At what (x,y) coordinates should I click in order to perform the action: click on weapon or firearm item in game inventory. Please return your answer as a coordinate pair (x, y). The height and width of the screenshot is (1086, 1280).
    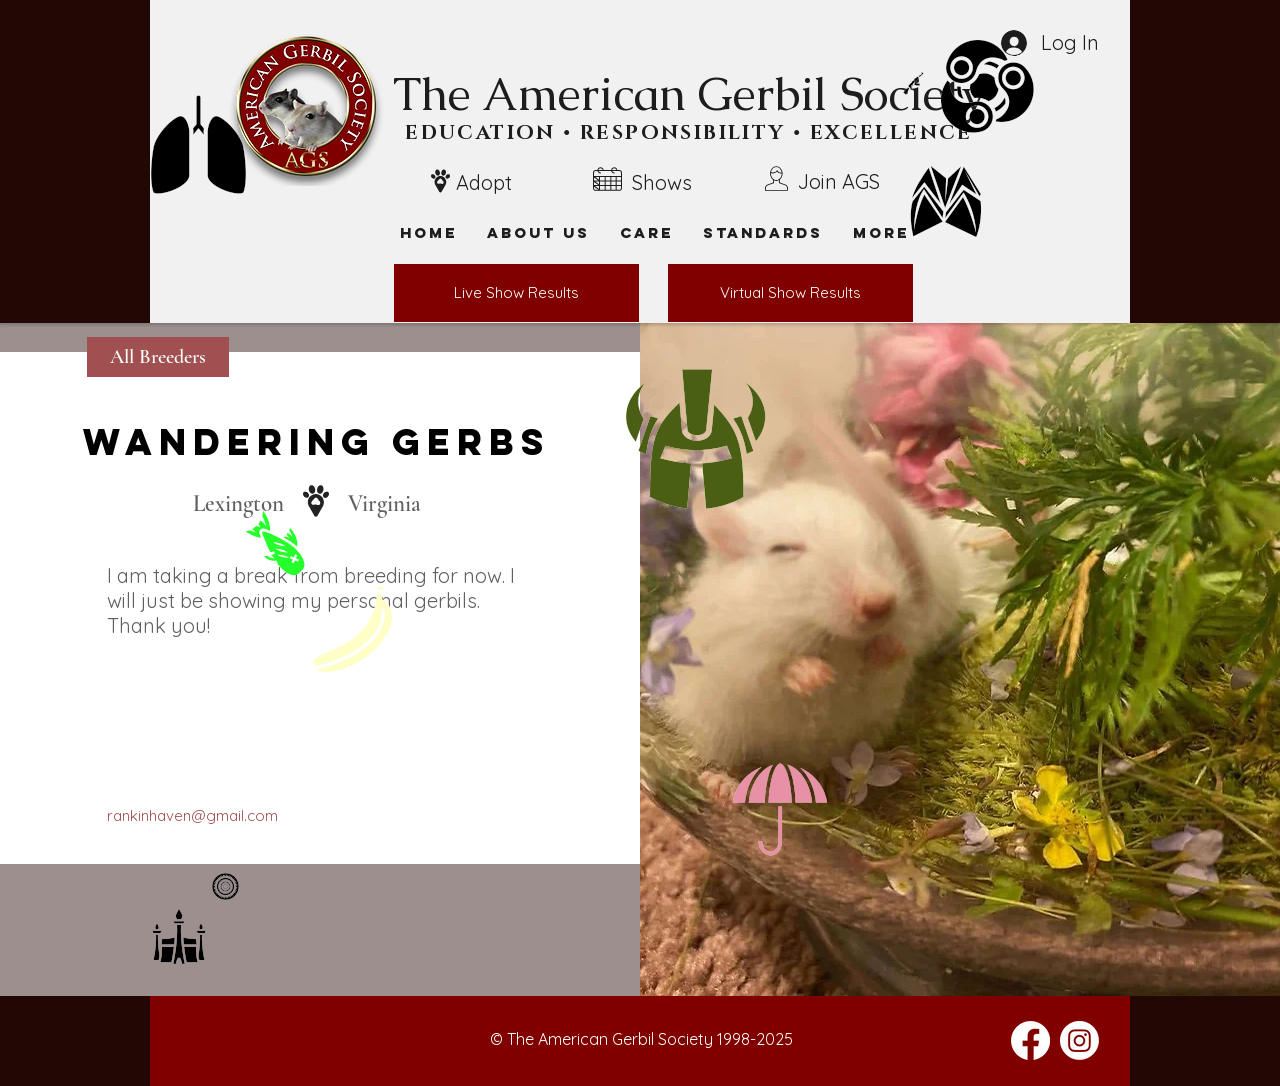
    Looking at the image, I should click on (913, 83).